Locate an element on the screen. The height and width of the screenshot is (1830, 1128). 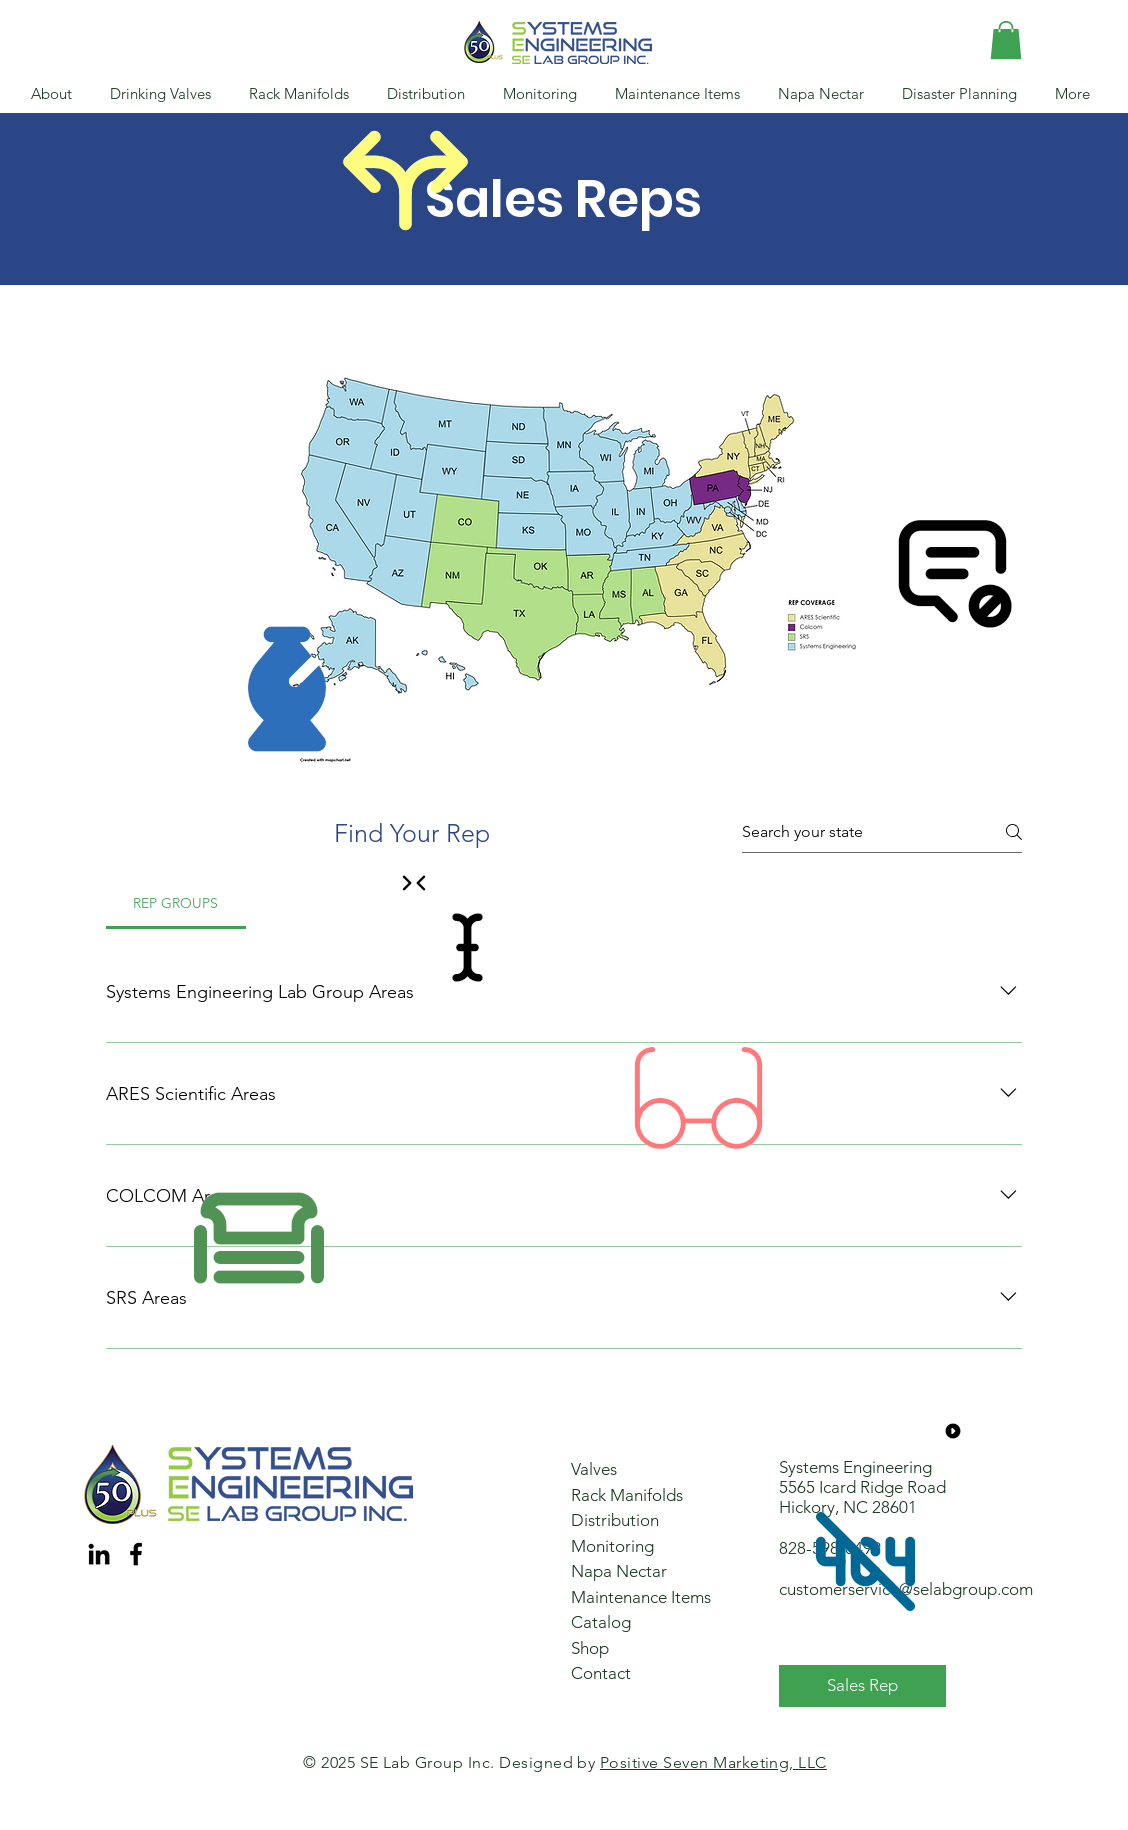
indicates 404 error detection is disabled is located at coordinates (865, 1561).